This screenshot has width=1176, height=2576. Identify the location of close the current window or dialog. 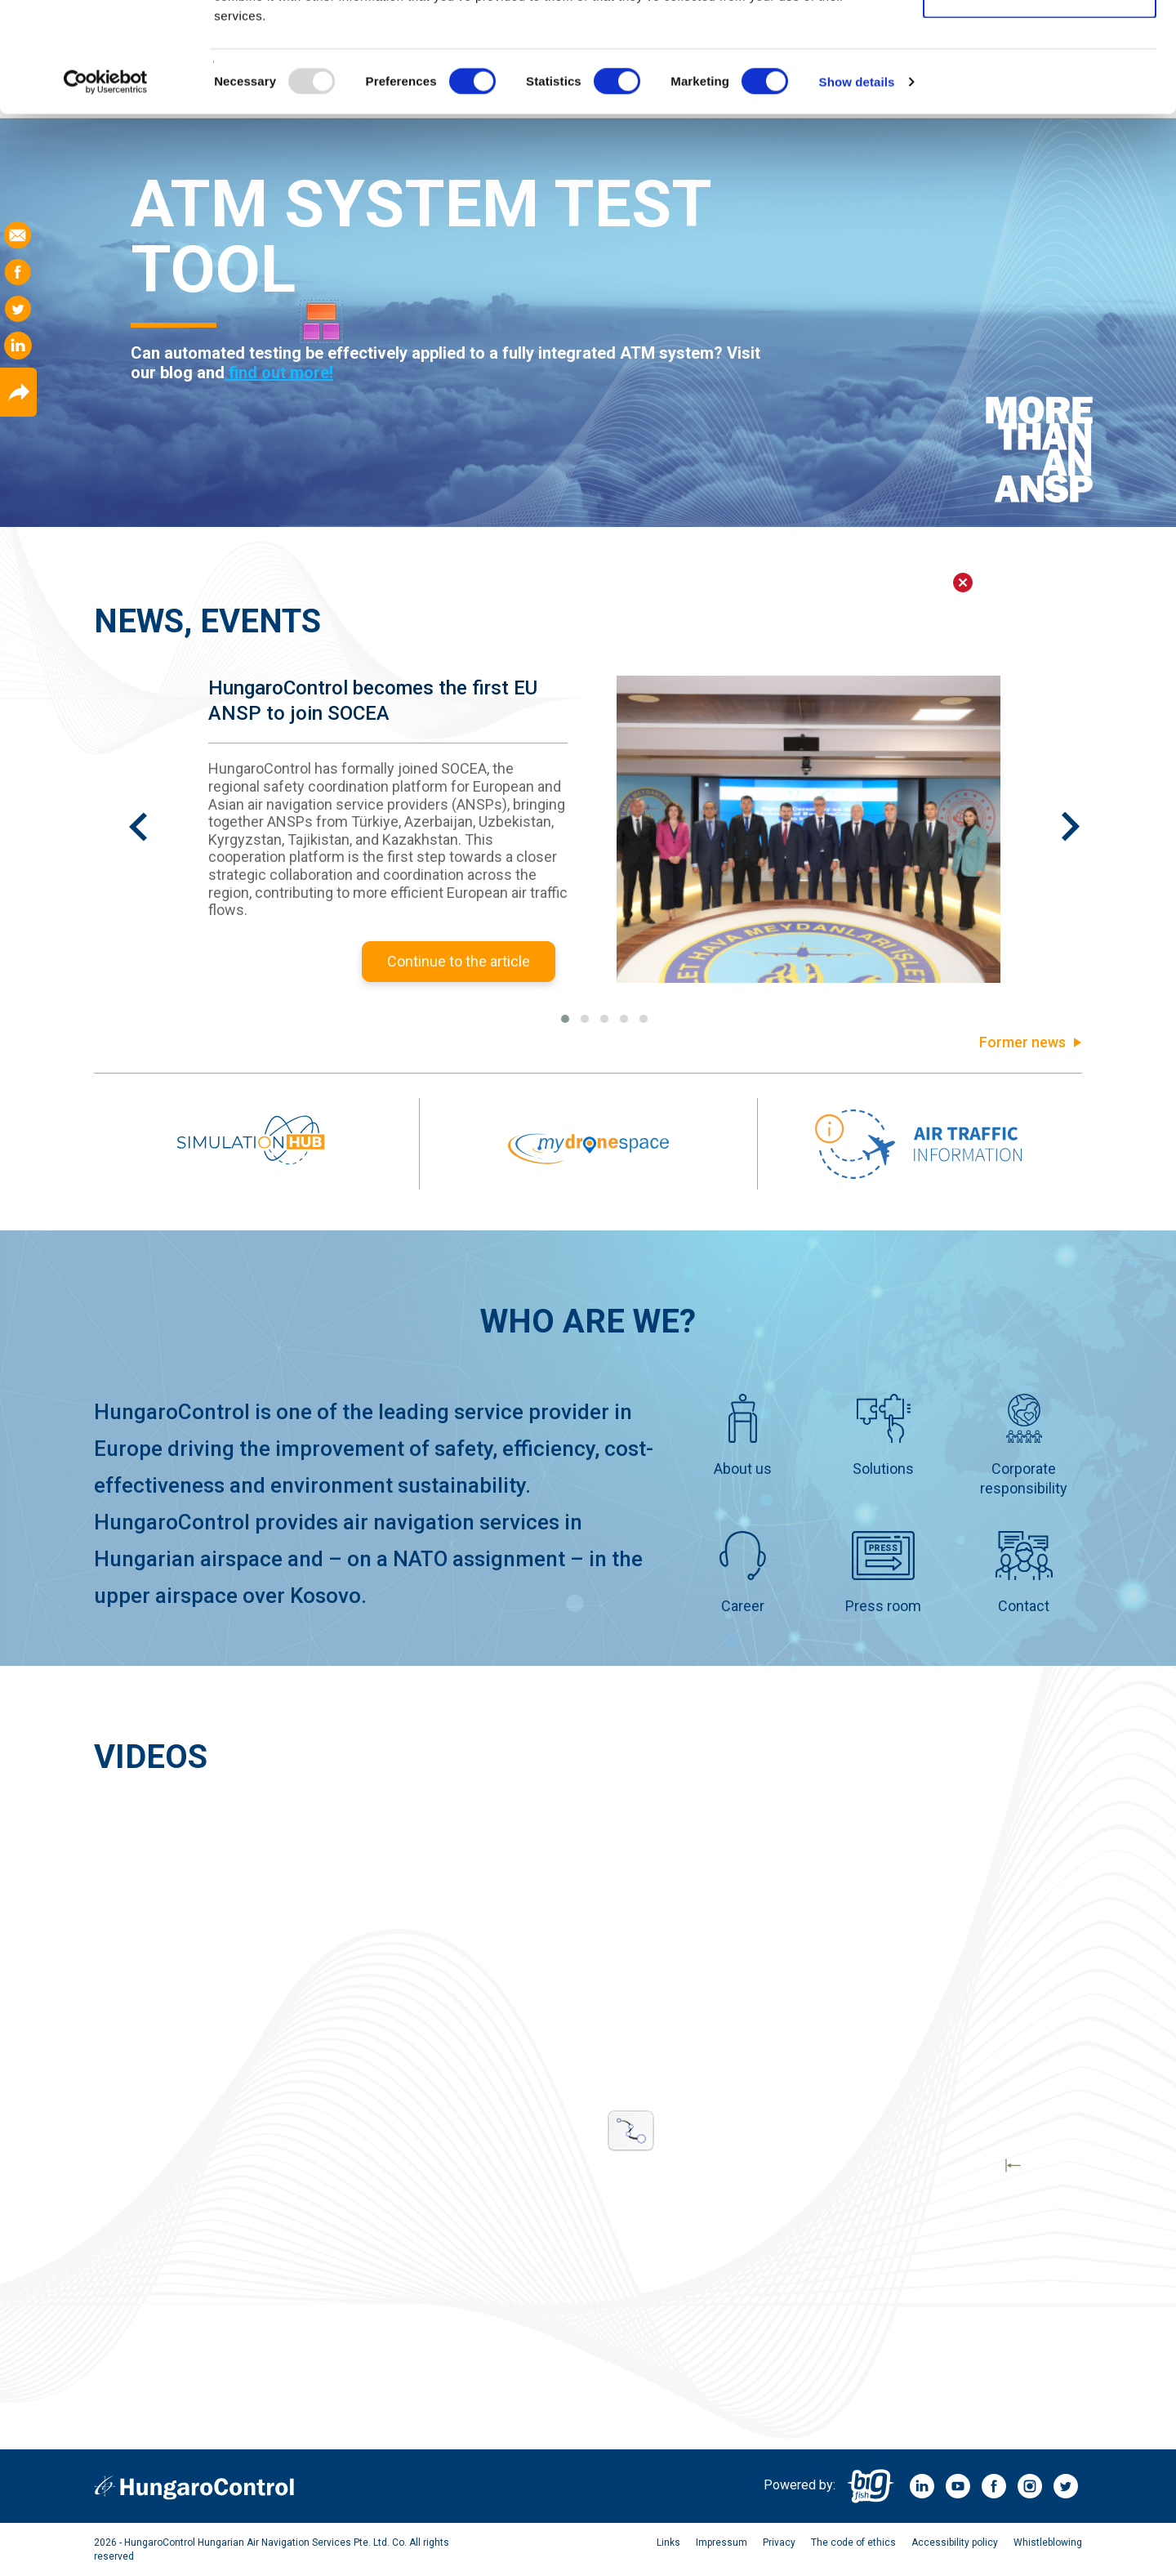
(963, 583).